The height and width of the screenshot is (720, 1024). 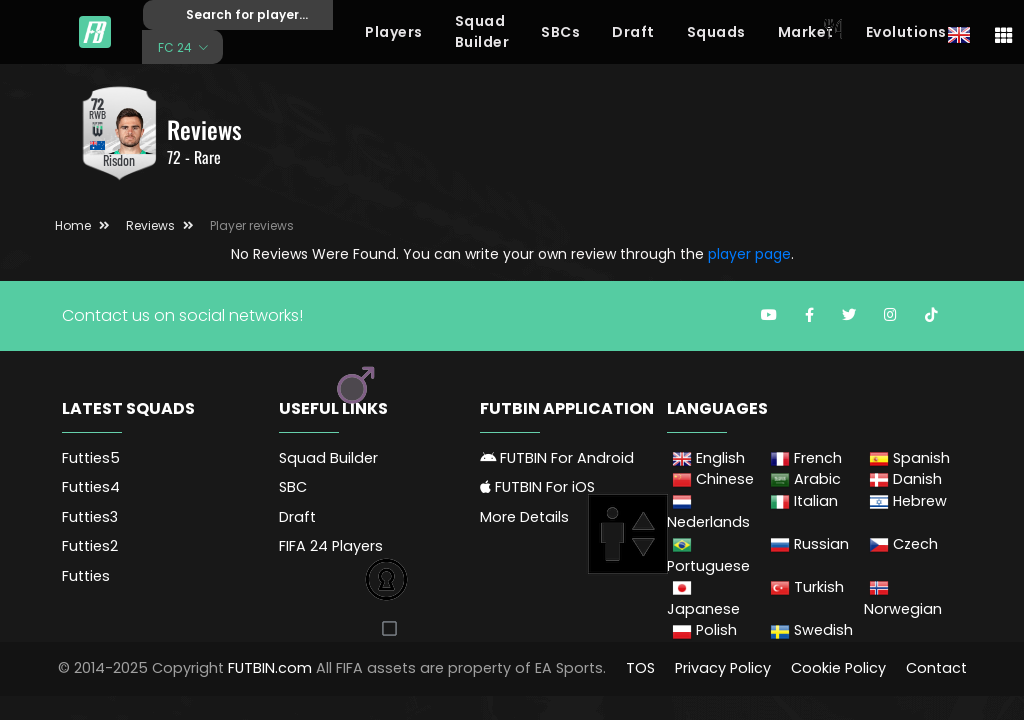 What do you see at coordinates (386, 579) in the screenshot?
I see `access security or privacy settings` at bounding box center [386, 579].